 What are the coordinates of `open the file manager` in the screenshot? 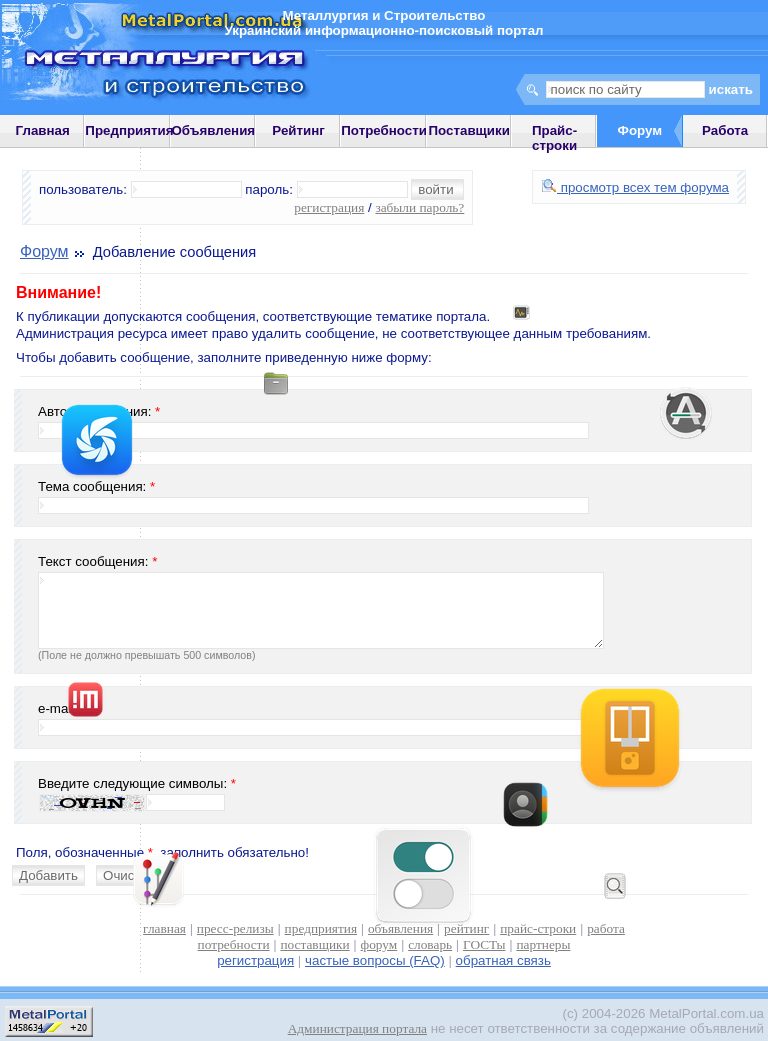 It's located at (276, 383).